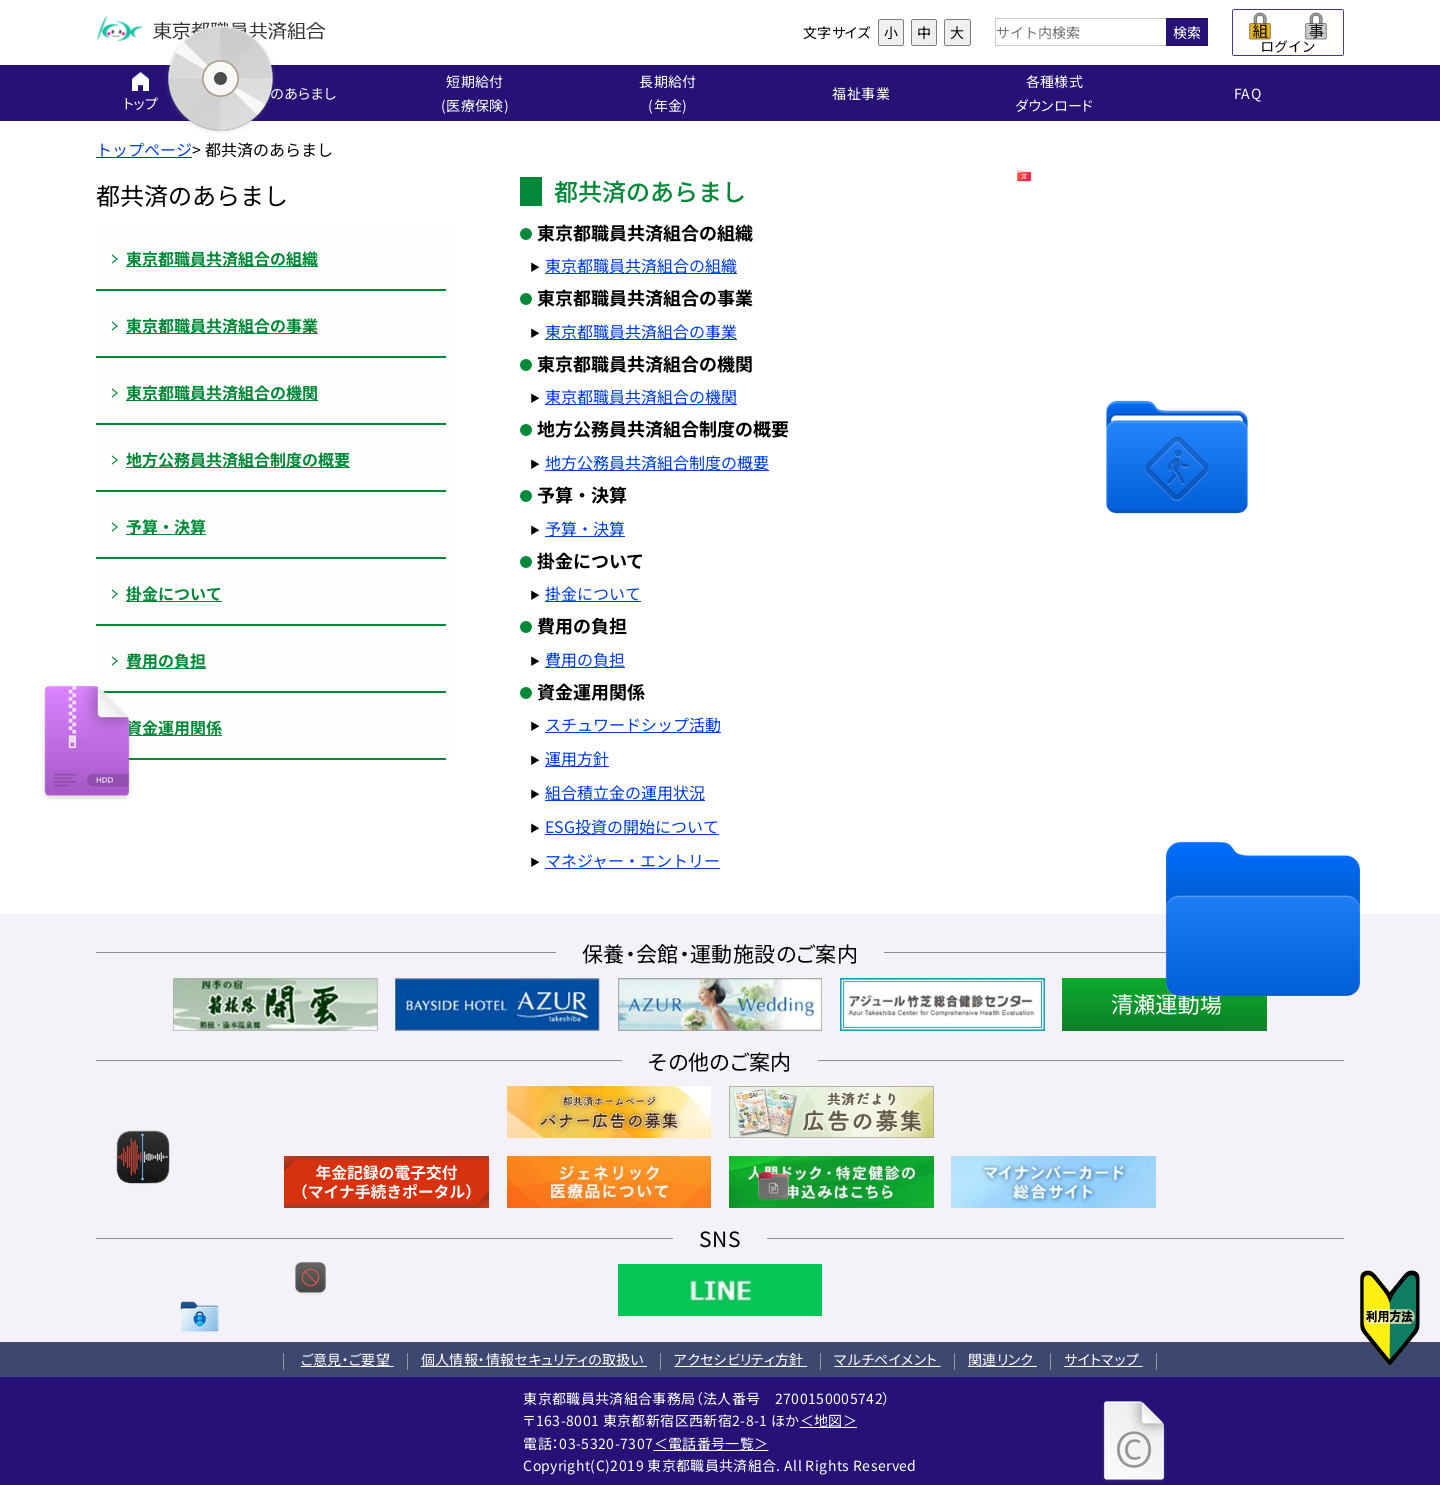 The width and height of the screenshot is (1440, 1485). Describe the element at coordinates (220, 78) in the screenshot. I see `access CD/DVD drive or optical media` at that location.